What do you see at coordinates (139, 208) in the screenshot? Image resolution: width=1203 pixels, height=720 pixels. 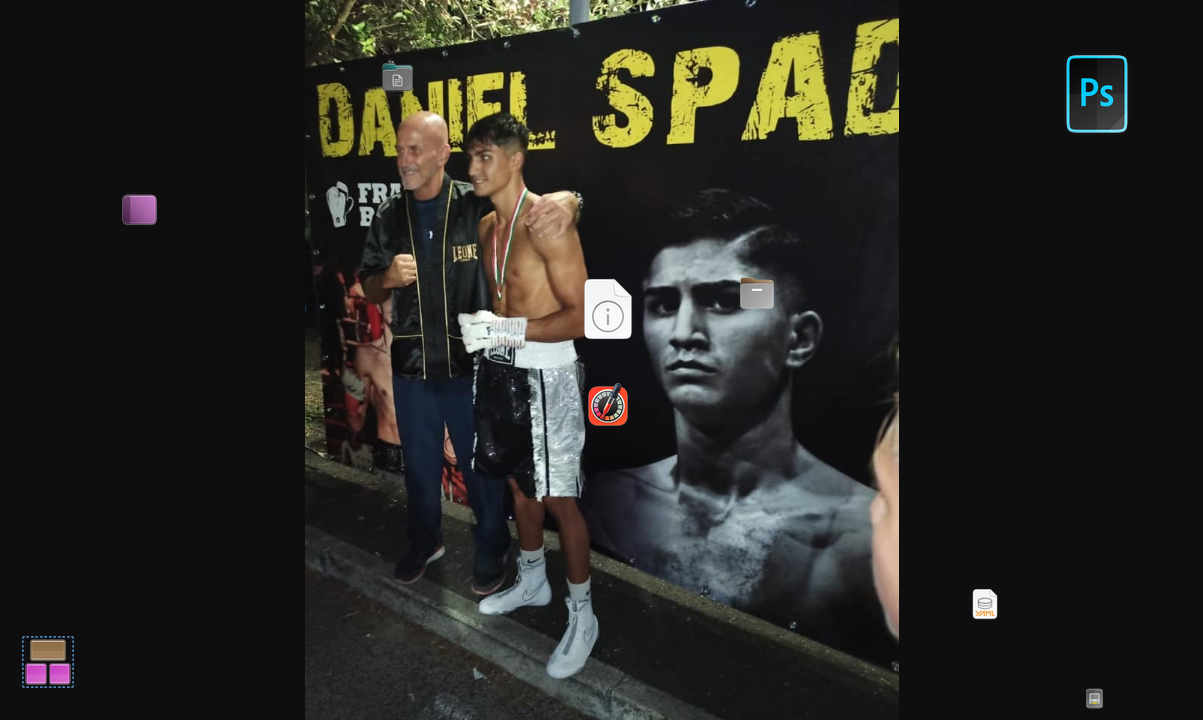 I see `access the desktop folder` at bounding box center [139, 208].